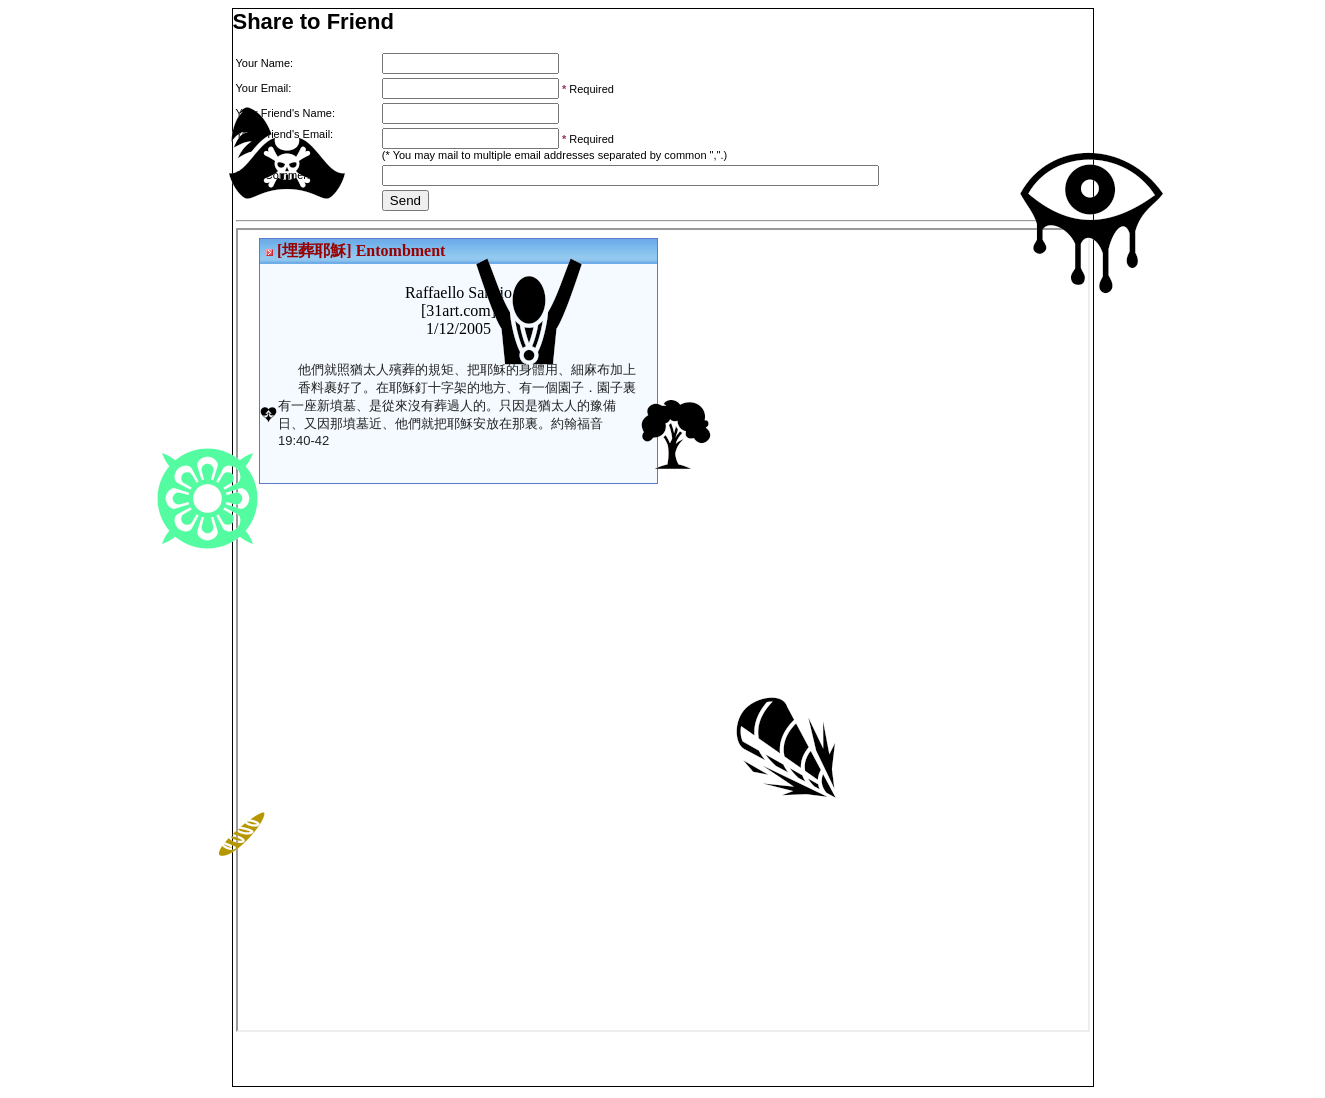 The height and width of the screenshot is (1098, 1325). I want to click on select beech tree type in a nature or forestry game, so click(676, 434).